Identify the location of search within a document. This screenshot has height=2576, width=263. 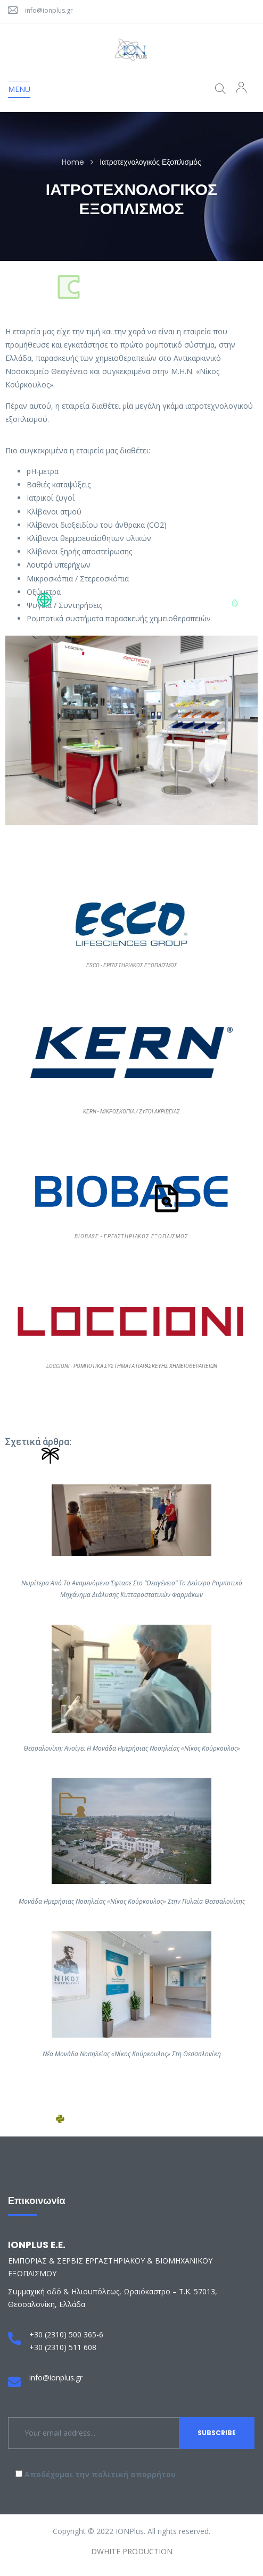
(167, 1198).